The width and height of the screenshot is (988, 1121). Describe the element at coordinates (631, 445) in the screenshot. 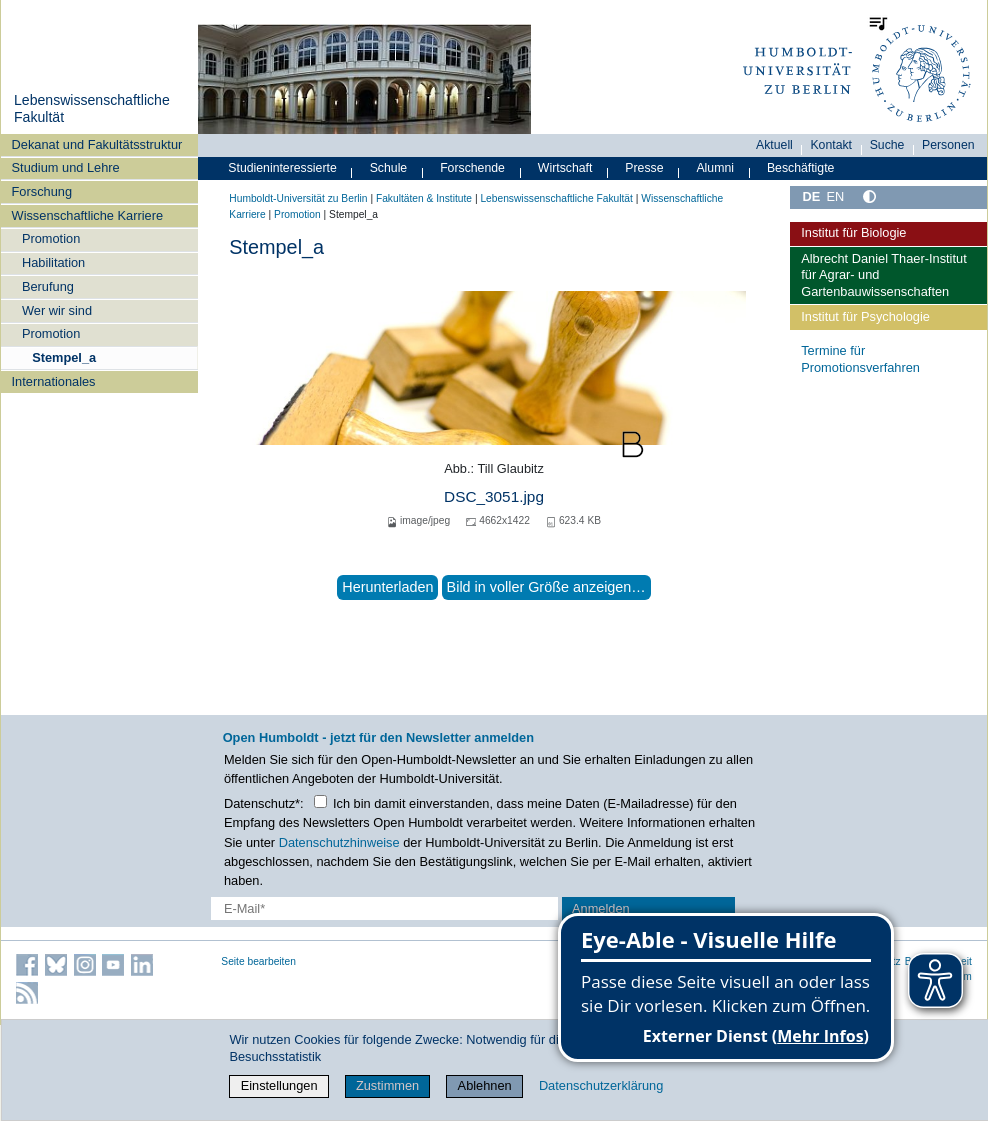

I see `apply bold formatting to selected text` at that location.